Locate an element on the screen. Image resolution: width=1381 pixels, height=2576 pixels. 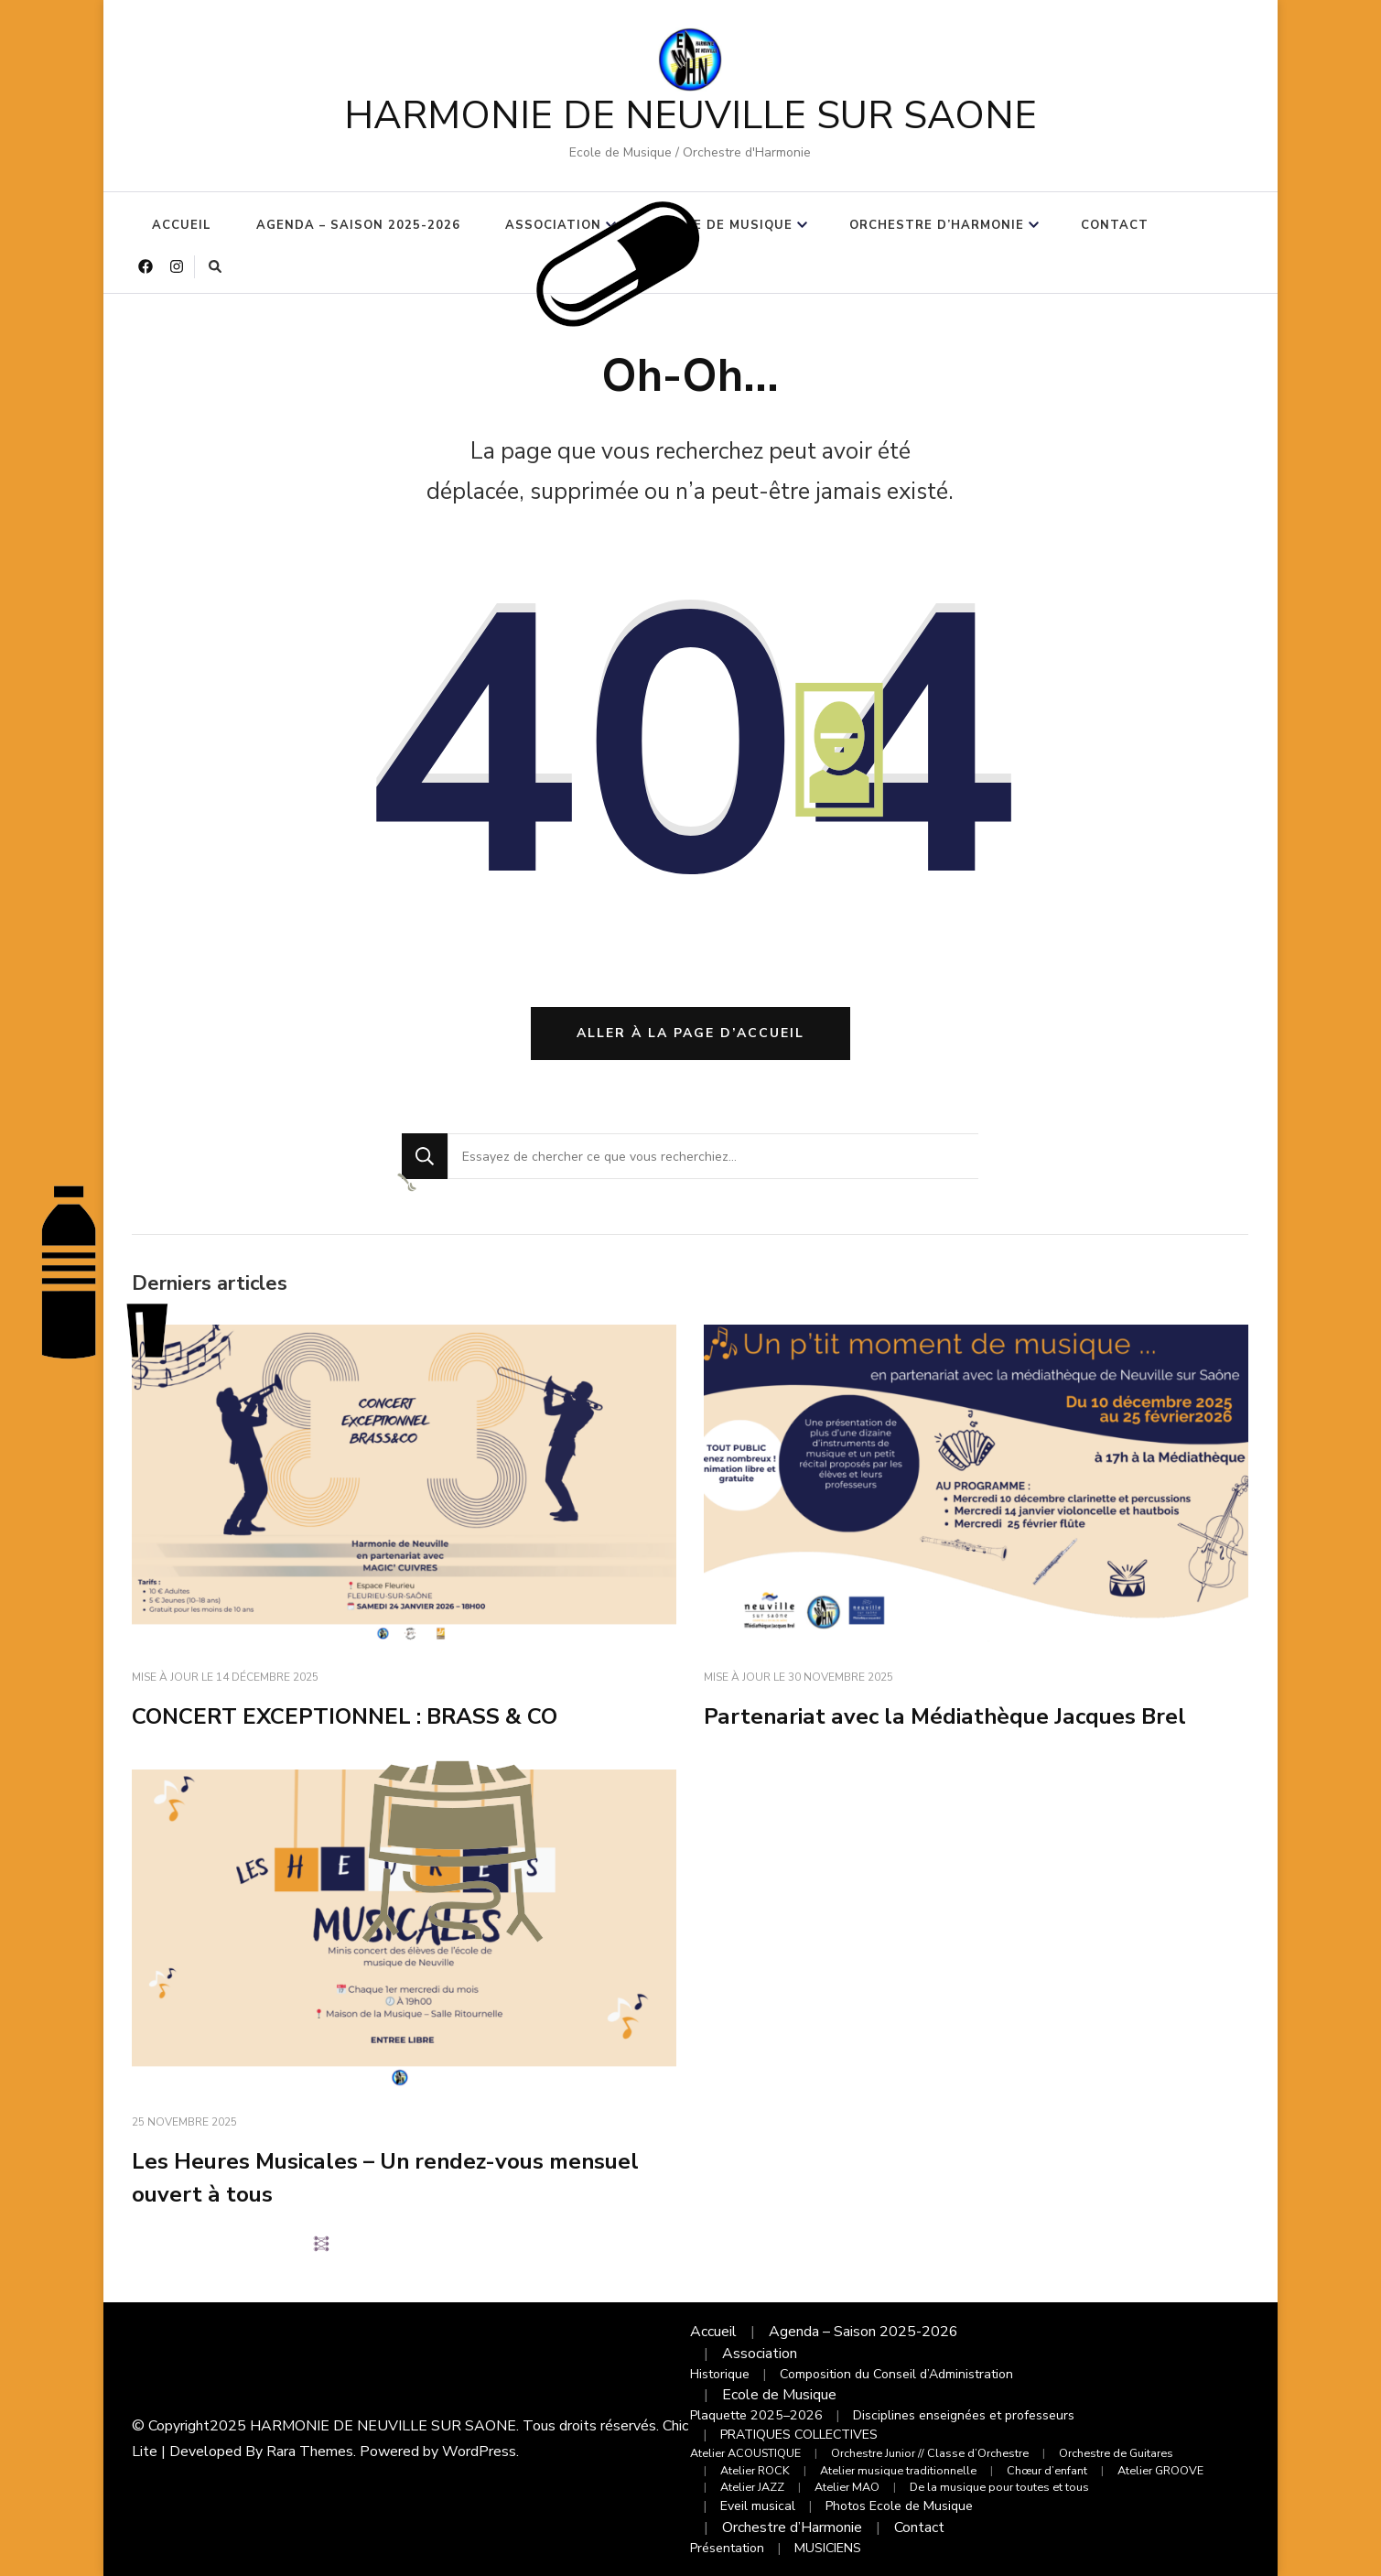
neural network or machine learning feature is located at coordinates (321, 2244).